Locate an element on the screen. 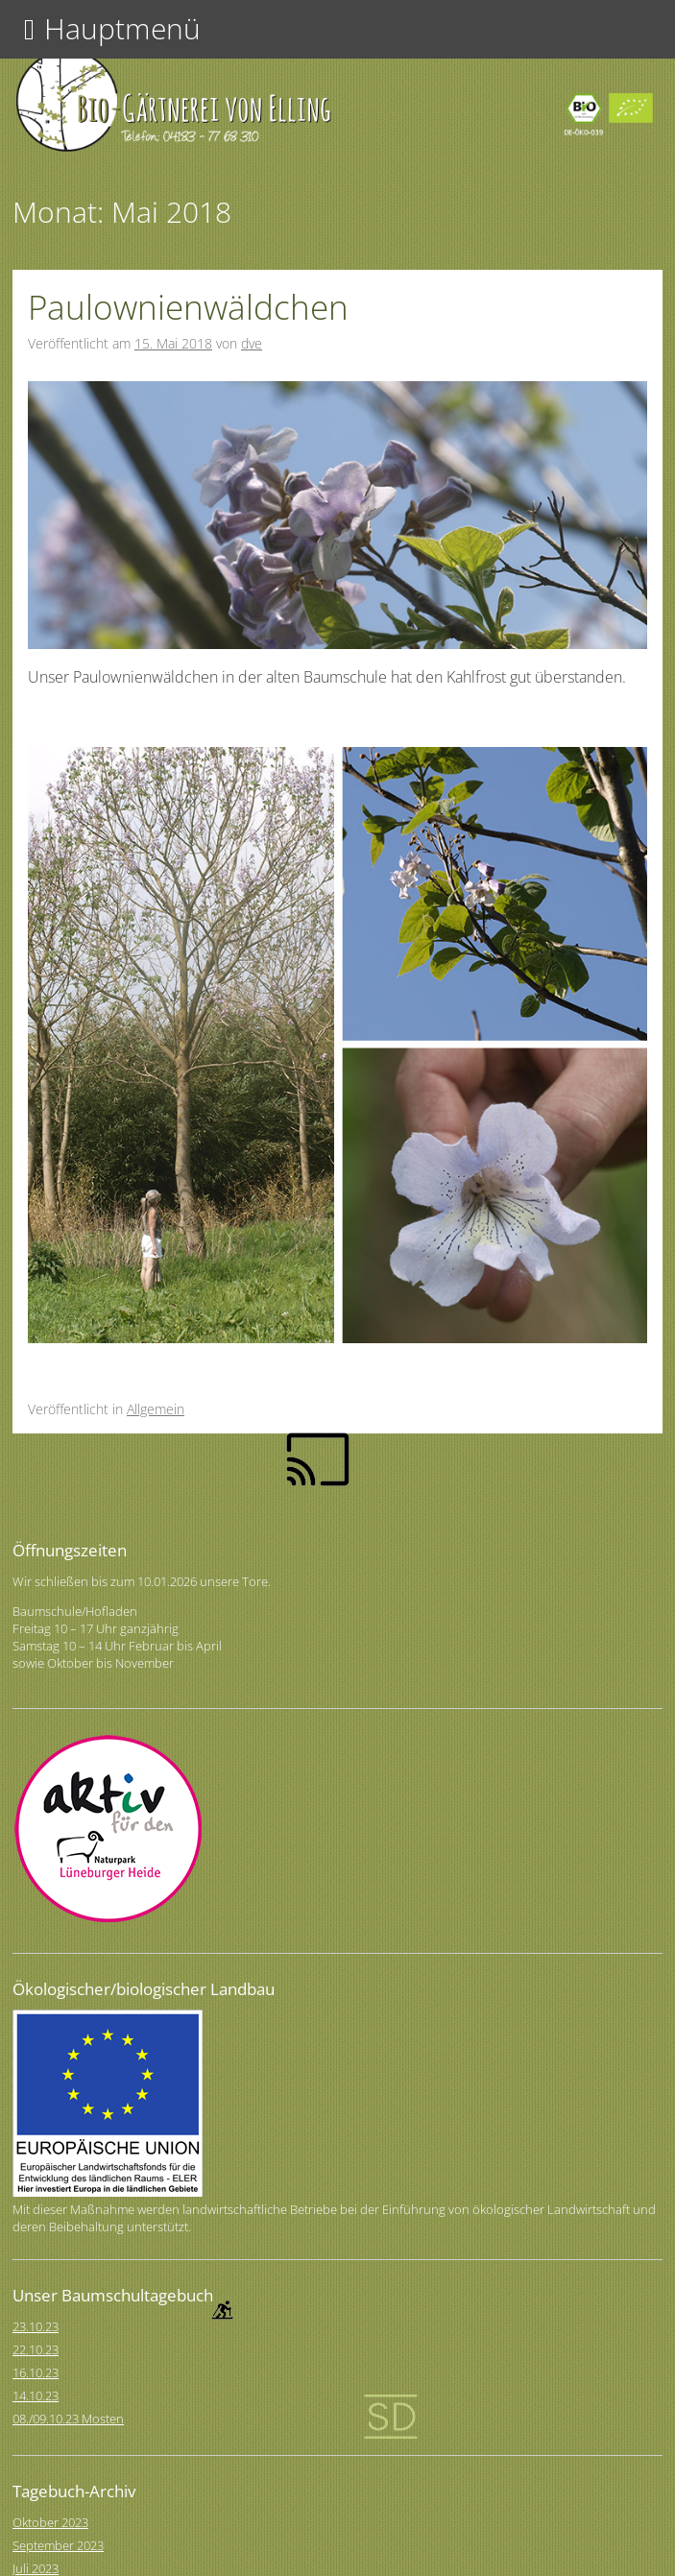  cast your screen to another device is located at coordinates (318, 1459).